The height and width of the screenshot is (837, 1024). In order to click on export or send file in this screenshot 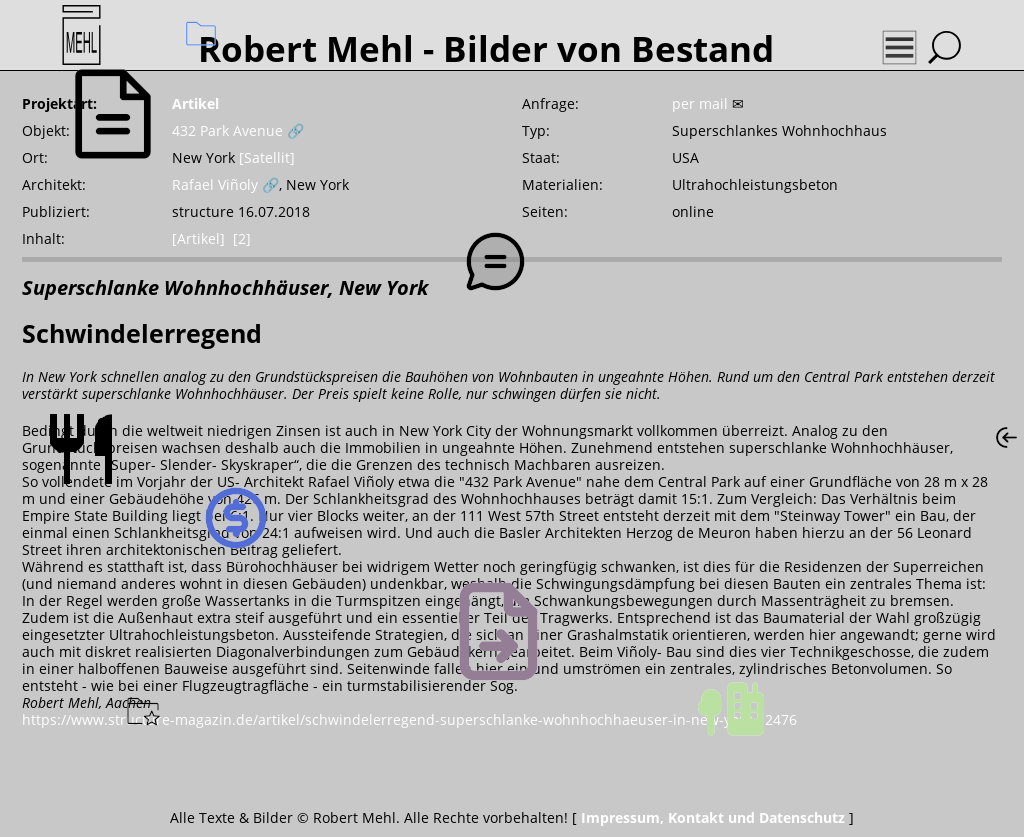, I will do `click(498, 631)`.